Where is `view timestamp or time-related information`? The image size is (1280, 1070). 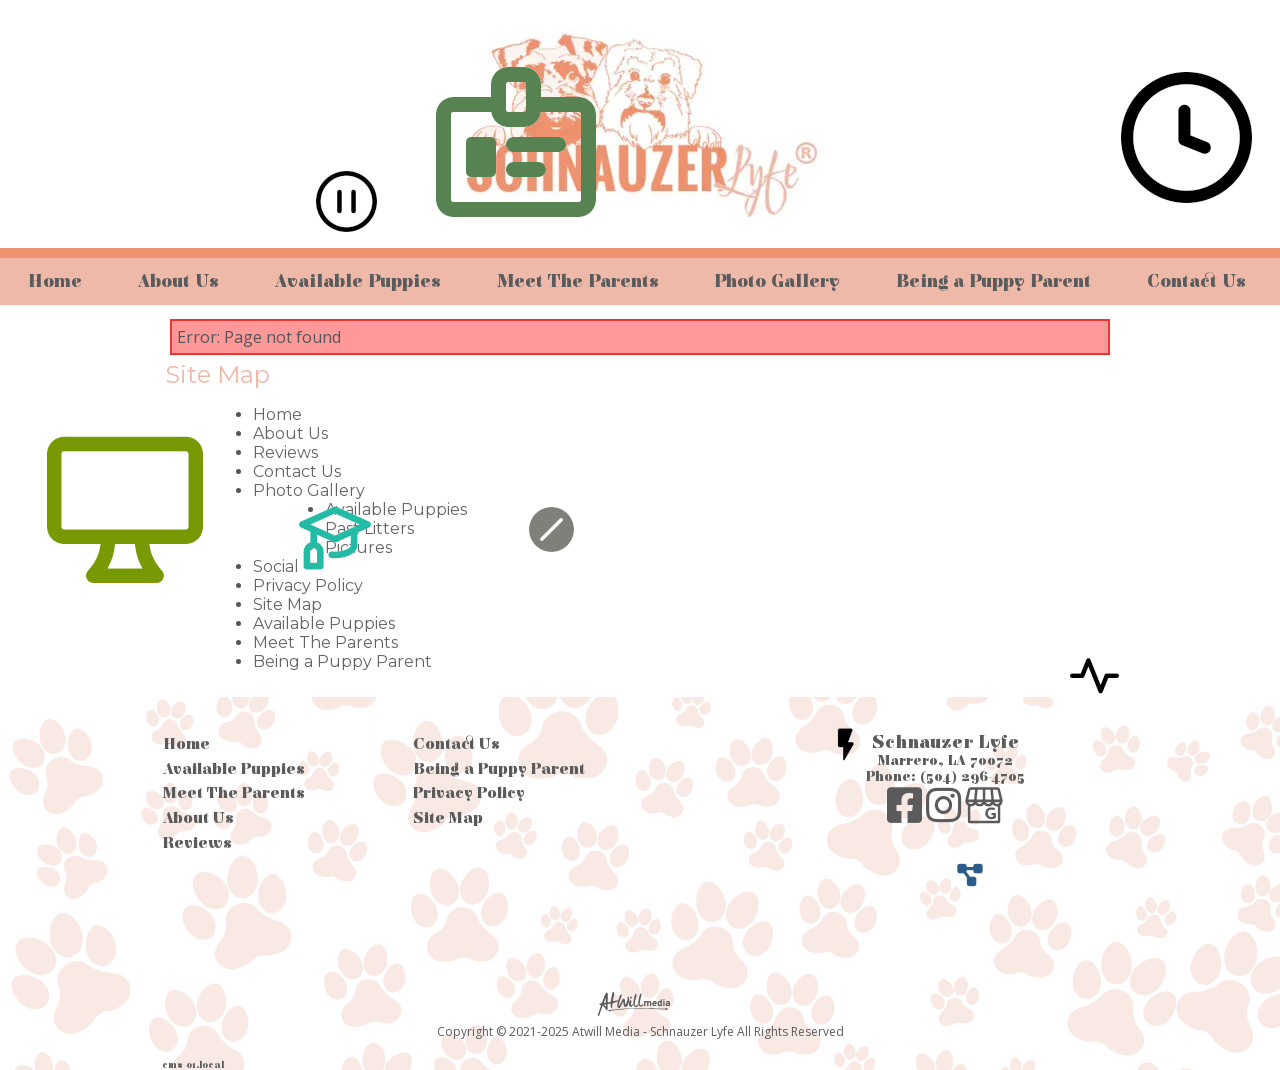 view timestamp or time-related information is located at coordinates (1186, 137).